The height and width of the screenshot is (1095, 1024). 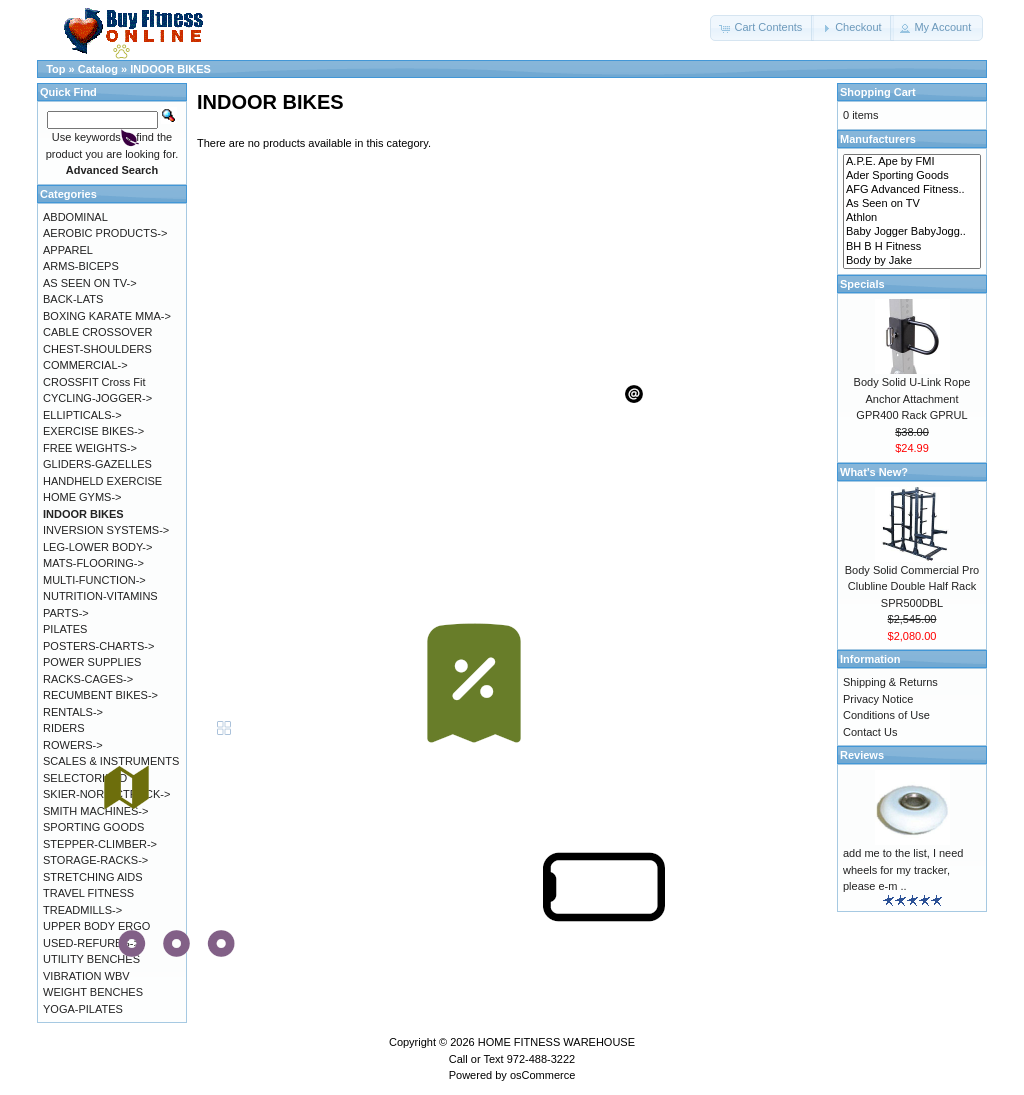 I want to click on indicates eco-friendly or sustainable option, so click(x=130, y=138).